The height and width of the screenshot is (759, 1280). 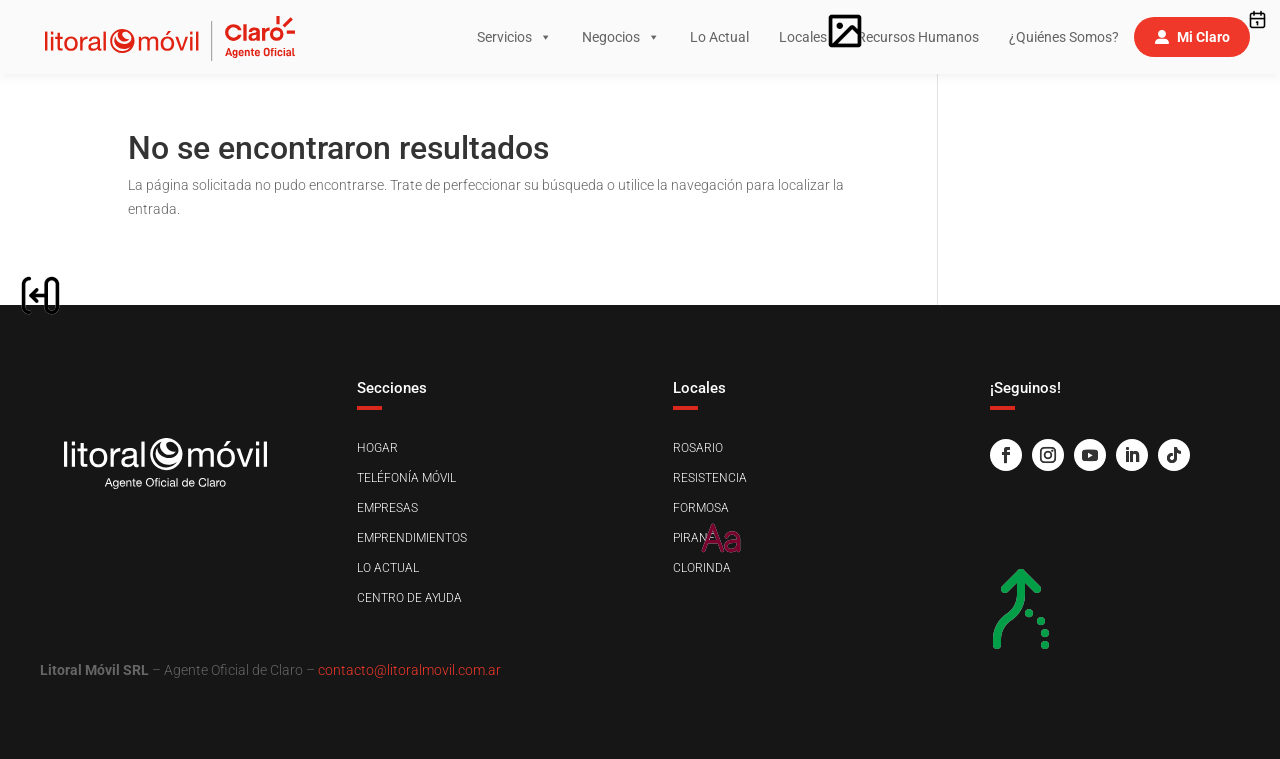 What do you see at coordinates (40, 295) in the screenshot?
I see `move element to the left panel` at bounding box center [40, 295].